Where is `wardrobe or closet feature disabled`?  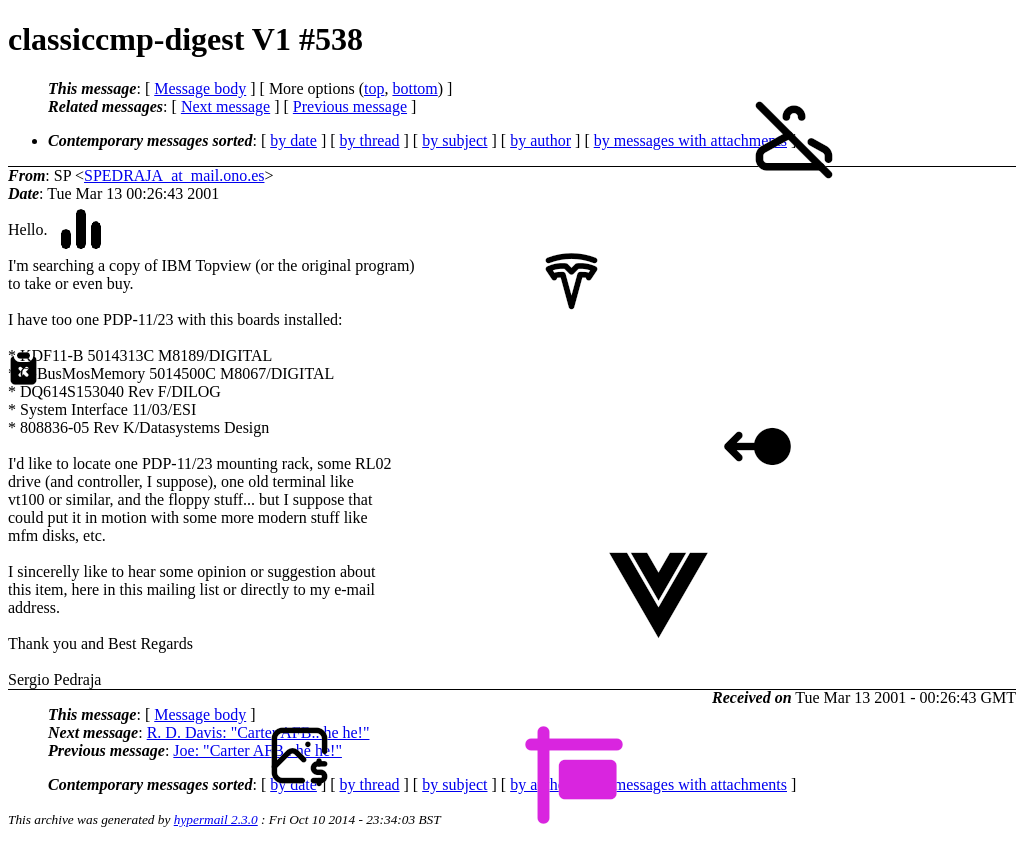 wardrobe or closet feature disabled is located at coordinates (794, 140).